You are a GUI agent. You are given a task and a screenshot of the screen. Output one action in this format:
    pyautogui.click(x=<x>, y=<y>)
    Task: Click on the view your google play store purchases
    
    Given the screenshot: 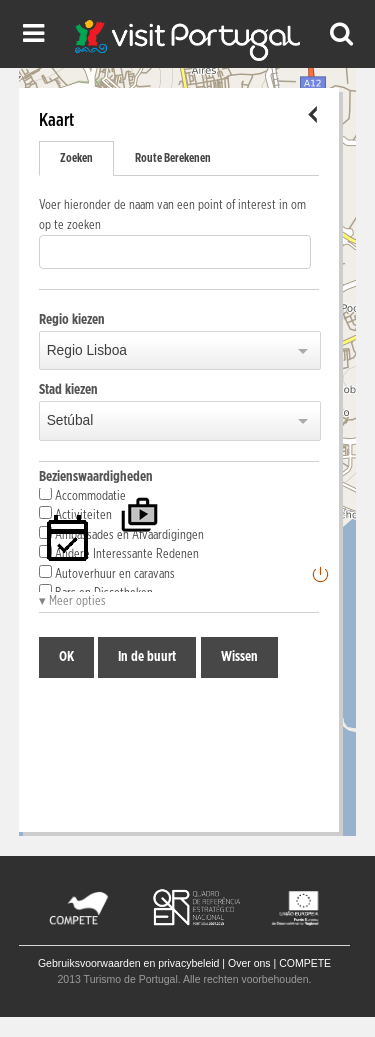 What is the action you would take?
    pyautogui.click(x=139, y=515)
    